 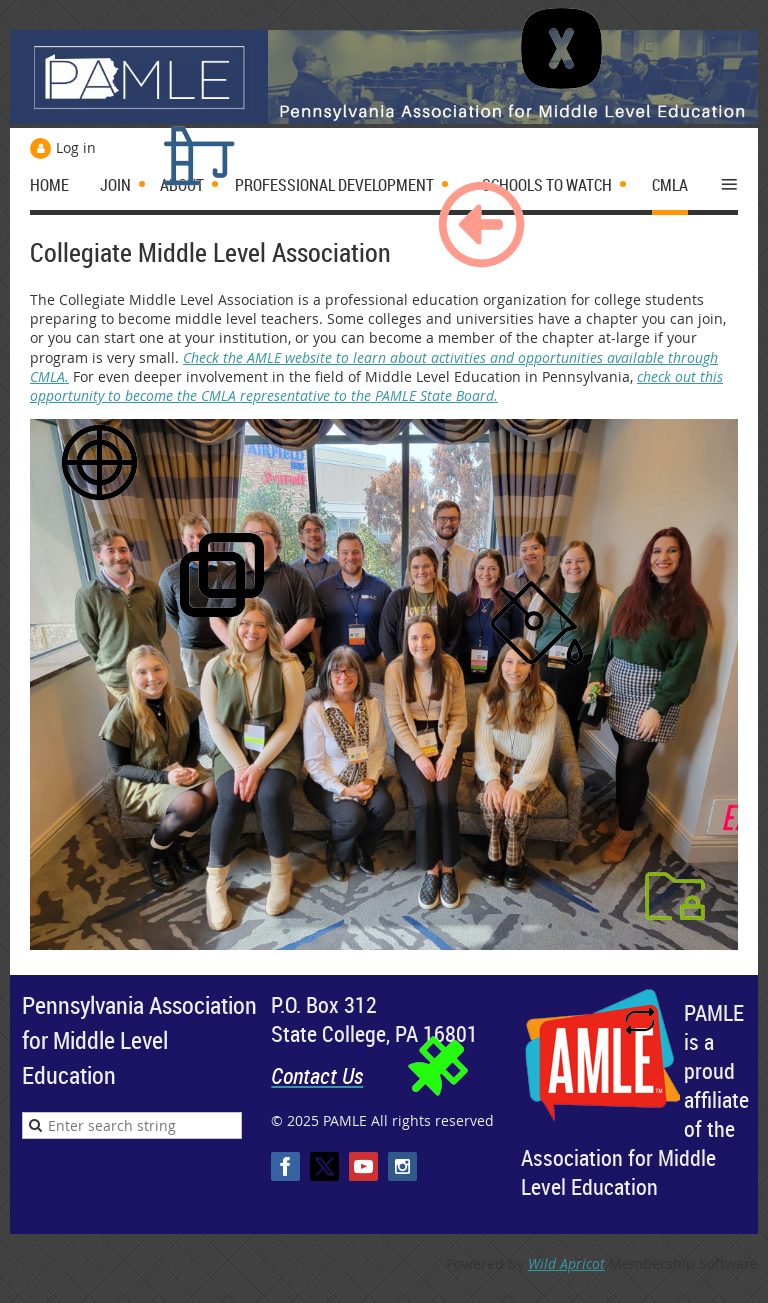 What do you see at coordinates (438, 1066) in the screenshot?
I see `access satellite connection settings` at bounding box center [438, 1066].